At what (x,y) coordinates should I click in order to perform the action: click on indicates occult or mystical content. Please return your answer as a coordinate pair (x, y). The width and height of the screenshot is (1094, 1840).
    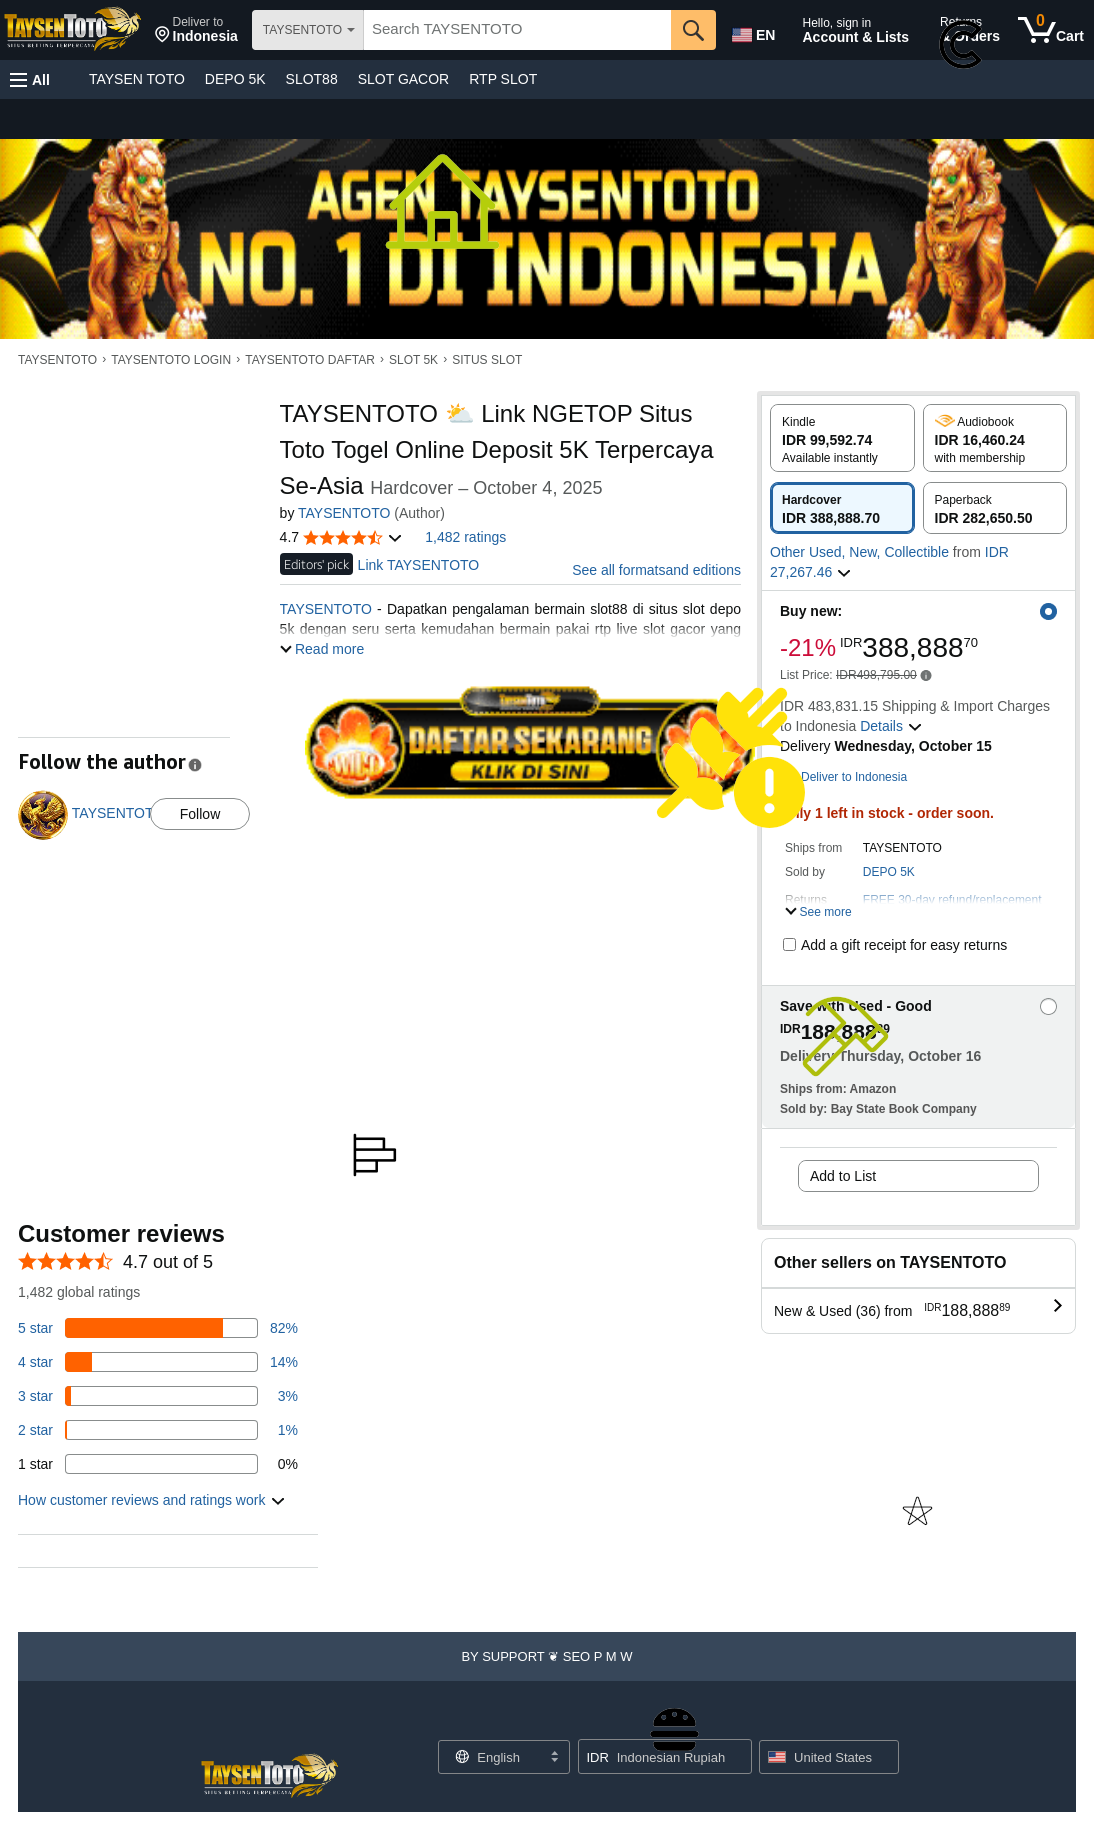
    Looking at the image, I should click on (917, 1512).